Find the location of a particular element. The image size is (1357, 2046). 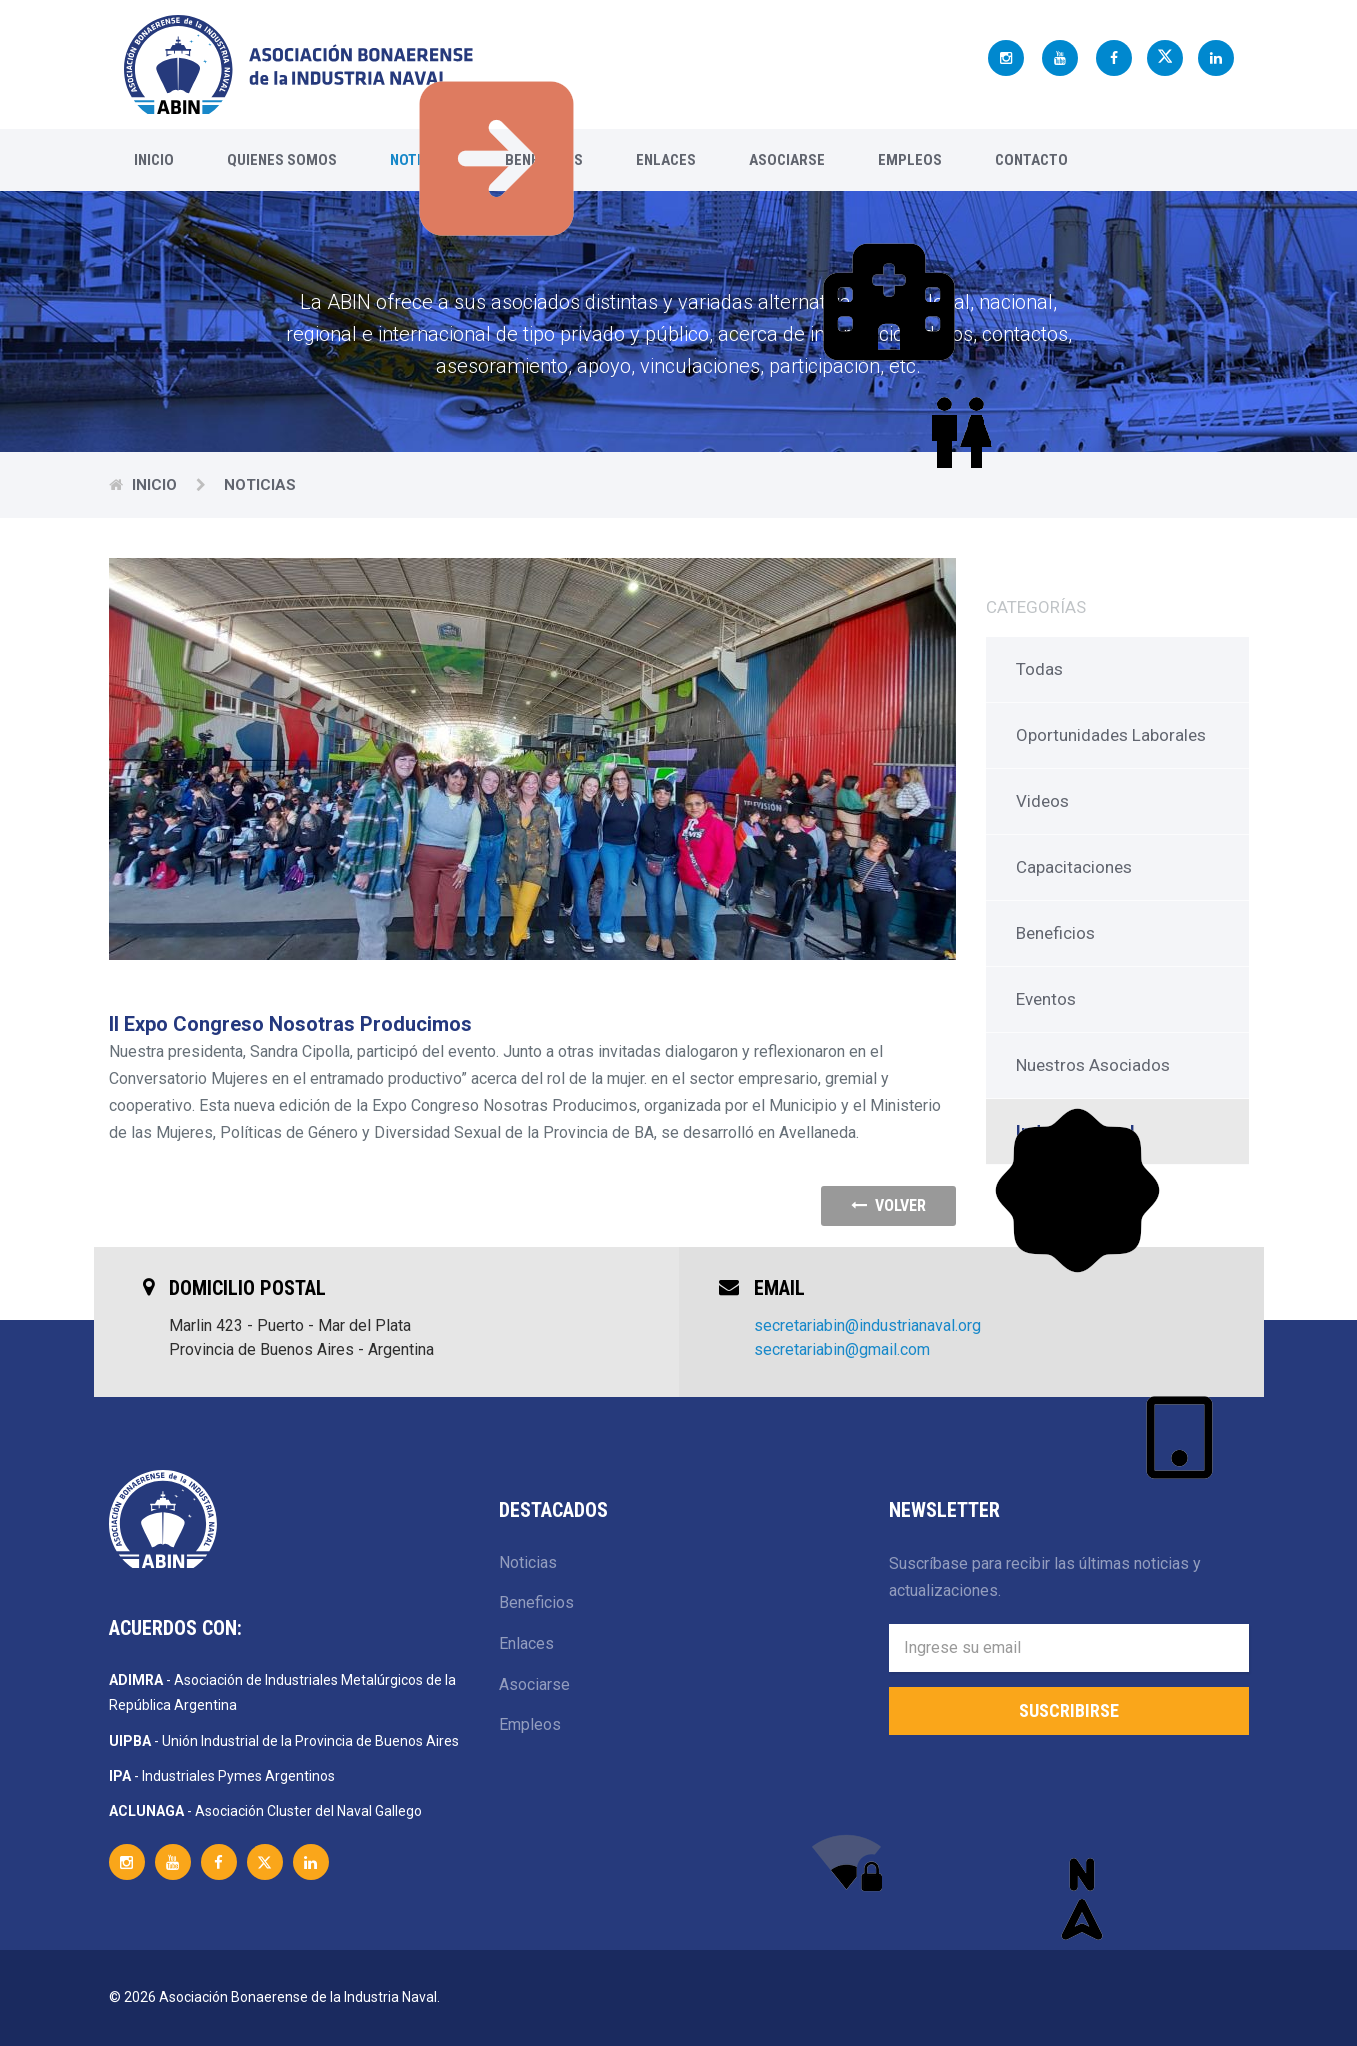

proceed to next step is located at coordinates (496, 158).